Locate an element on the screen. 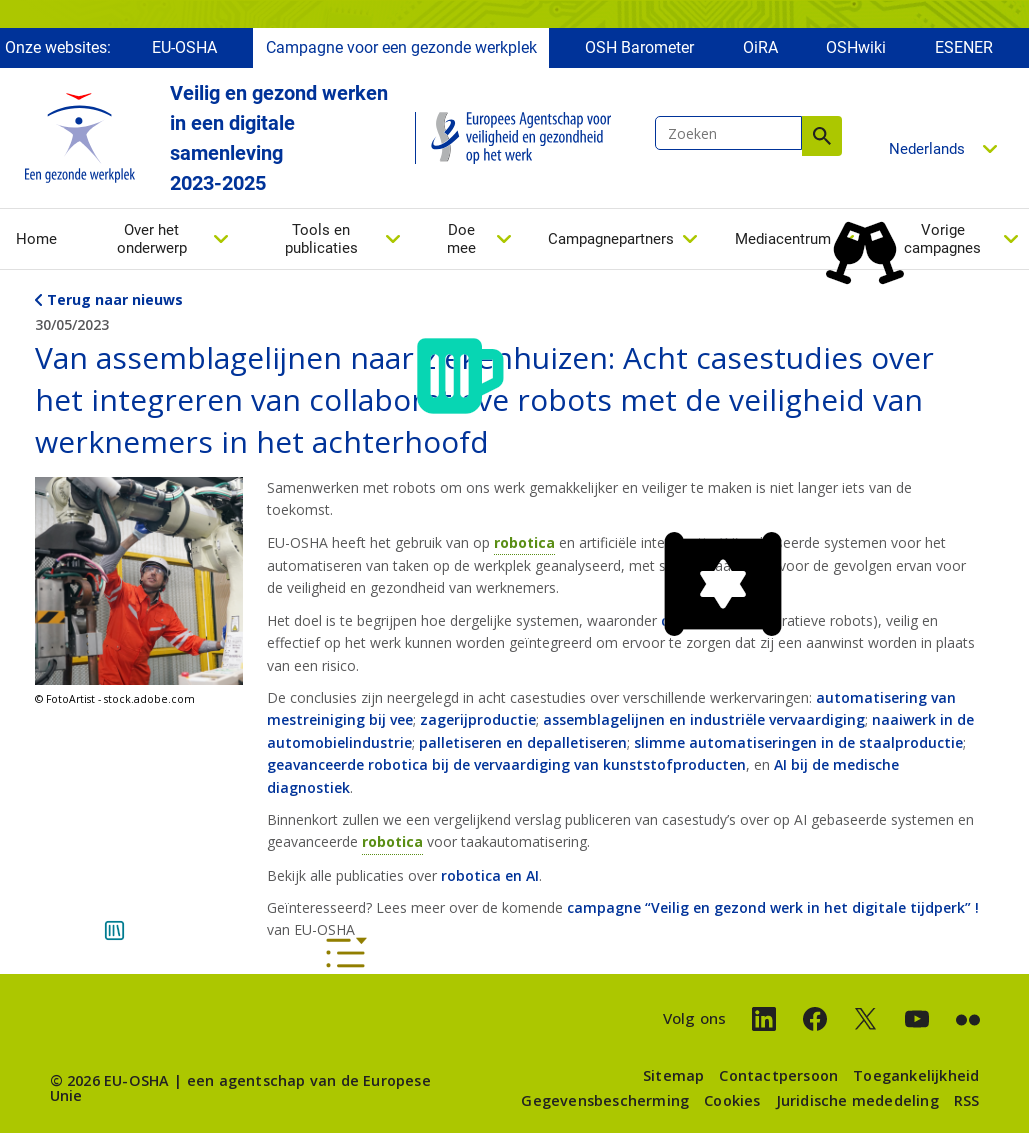 This screenshot has width=1029, height=1133. celebrate an achievement or milestone is located at coordinates (865, 253).